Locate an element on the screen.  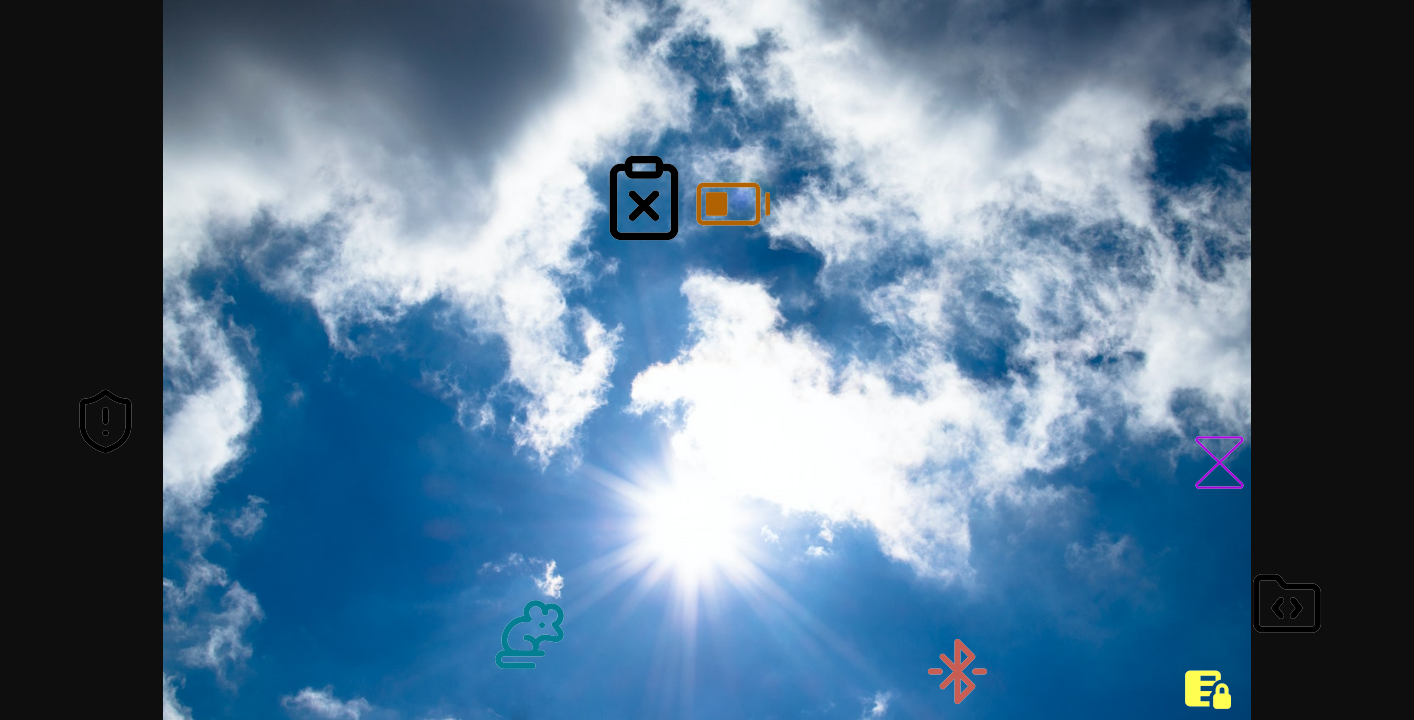
open code files directory is located at coordinates (1287, 605).